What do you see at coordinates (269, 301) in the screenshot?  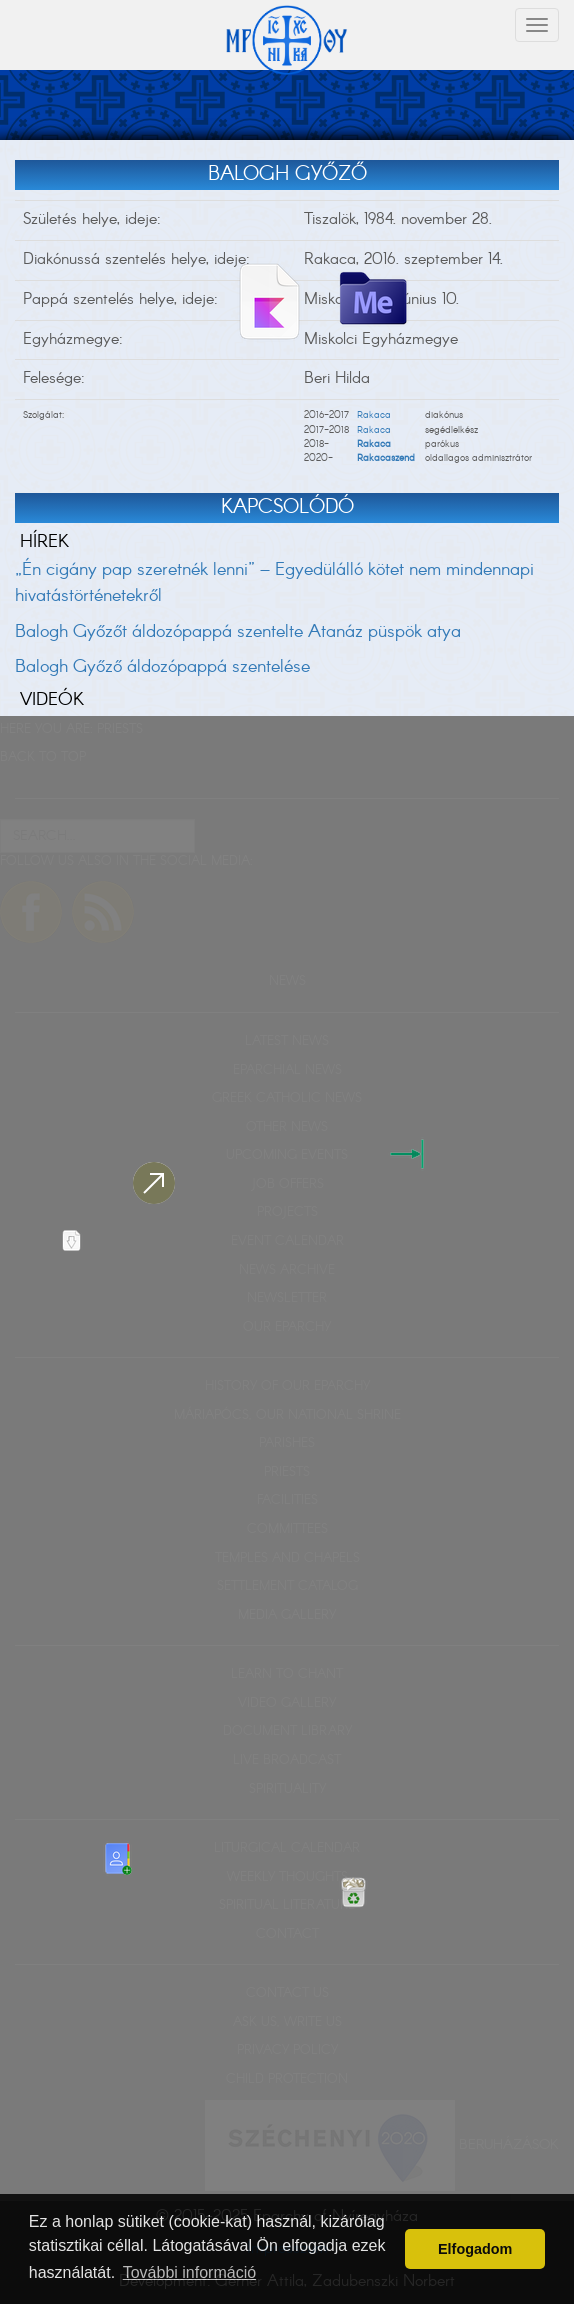 I see `a kotlin source code file` at bounding box center [269, 301].